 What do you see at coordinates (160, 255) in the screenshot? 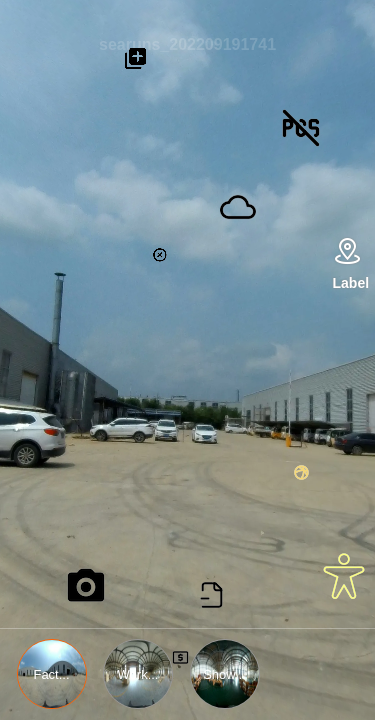
I see `close or dismiss a dialog` at bounding box center [160, 255].